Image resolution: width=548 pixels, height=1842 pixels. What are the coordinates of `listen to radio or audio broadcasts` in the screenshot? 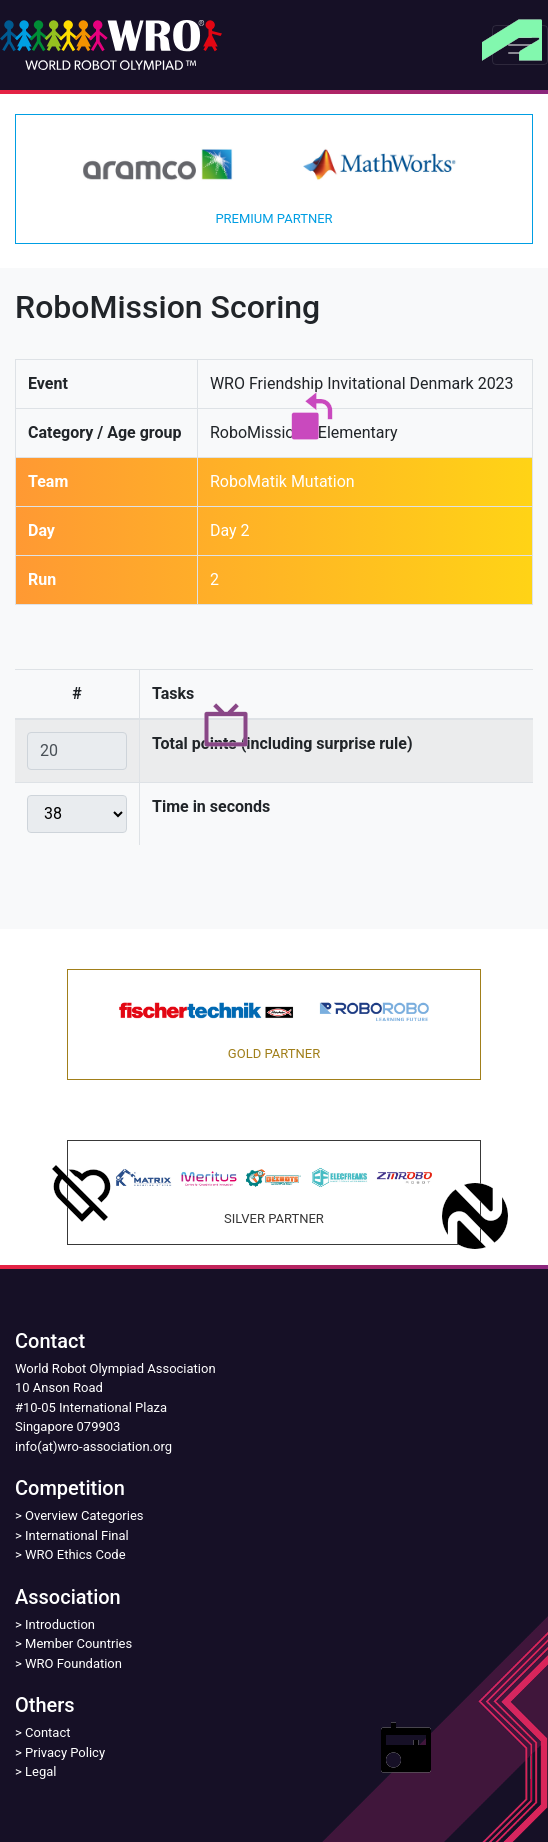 It's located at (406, 1750).